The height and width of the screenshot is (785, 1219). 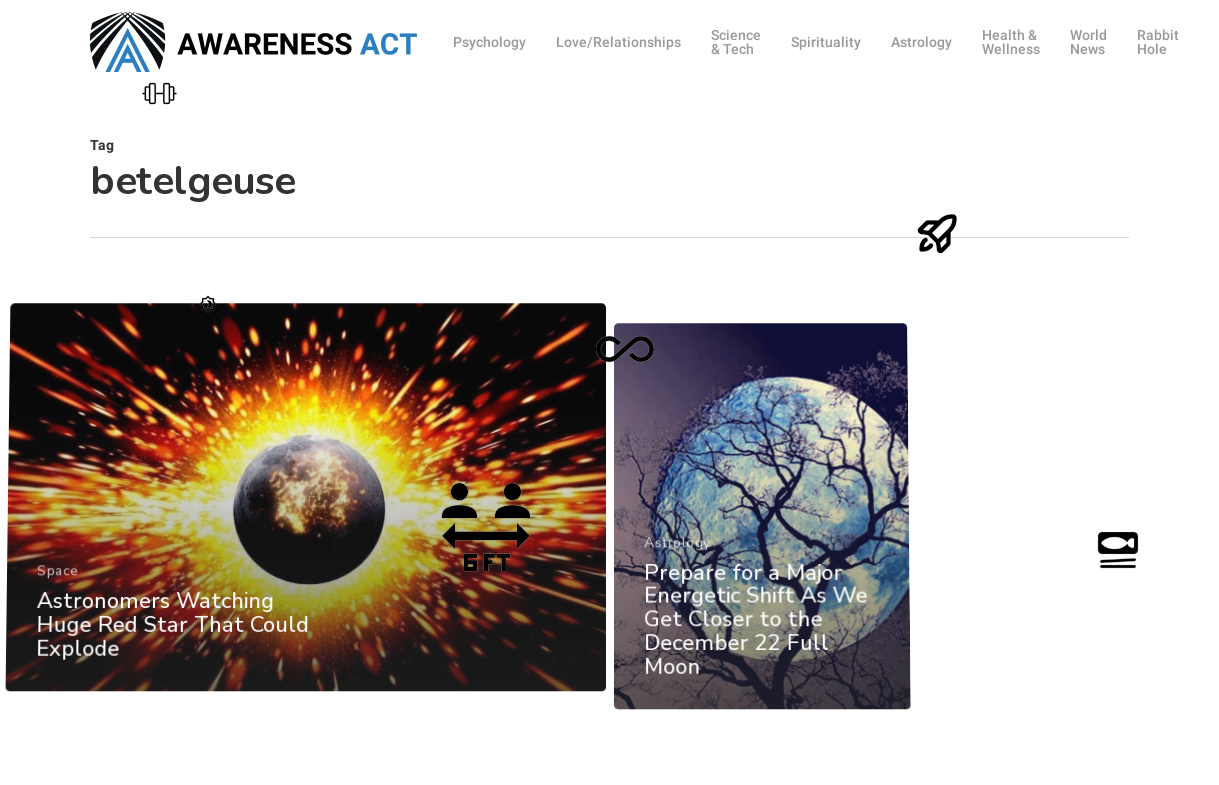 I want to click on toggle dark mode or night theme, so click(x=208, y=304).